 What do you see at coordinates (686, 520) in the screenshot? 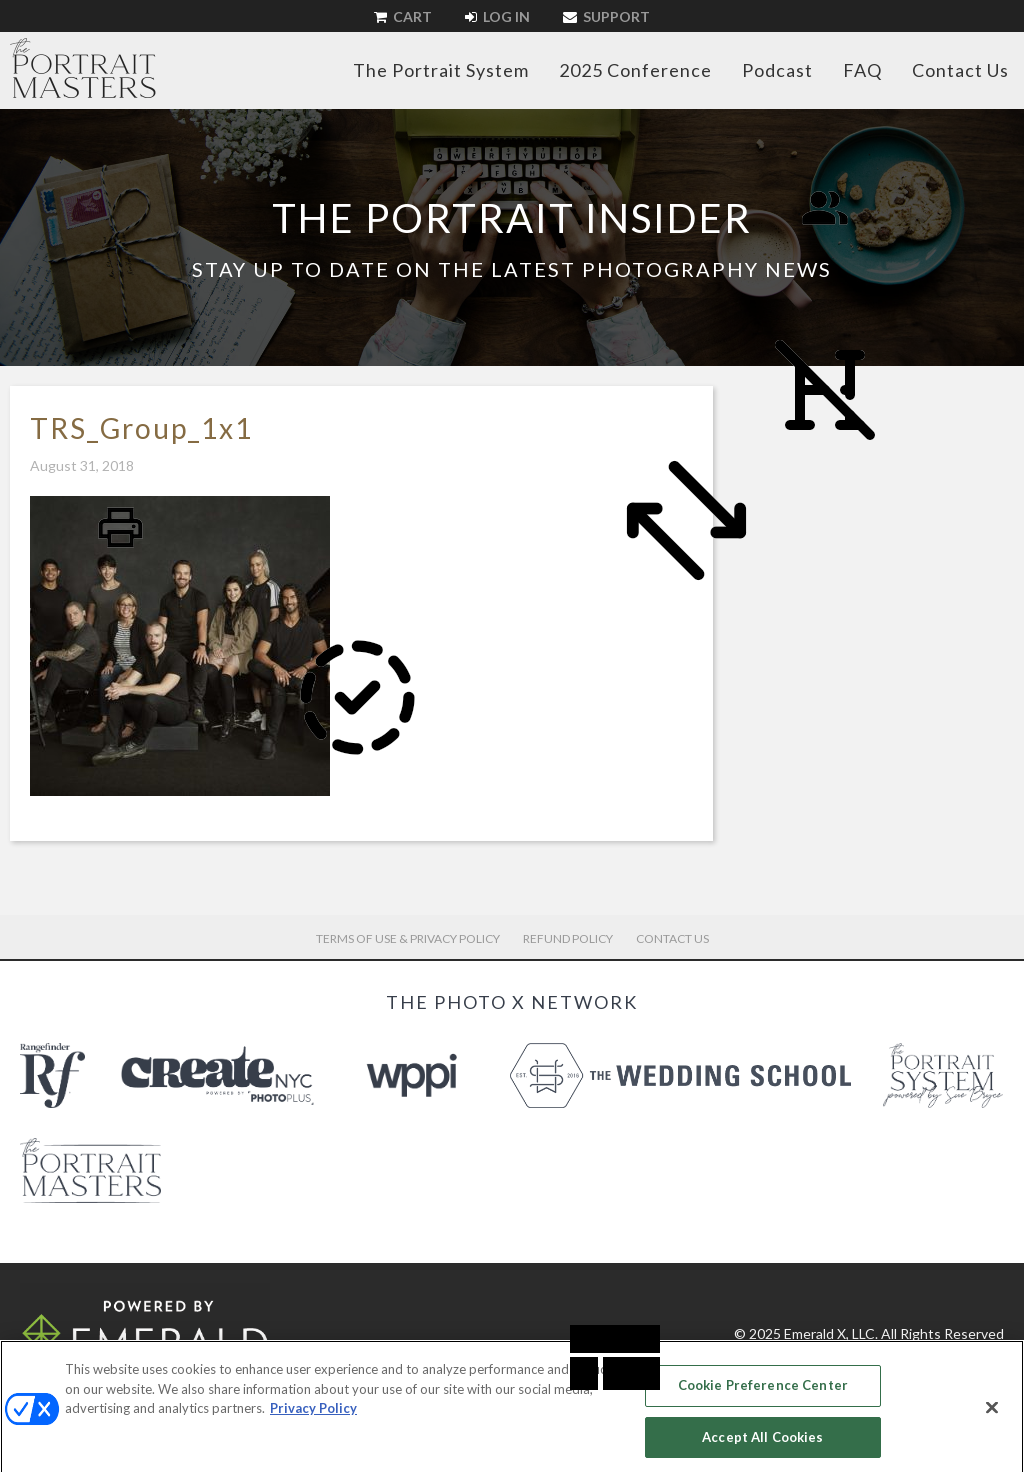
I see `resize element diagonally` at bounding box center [686, 520].